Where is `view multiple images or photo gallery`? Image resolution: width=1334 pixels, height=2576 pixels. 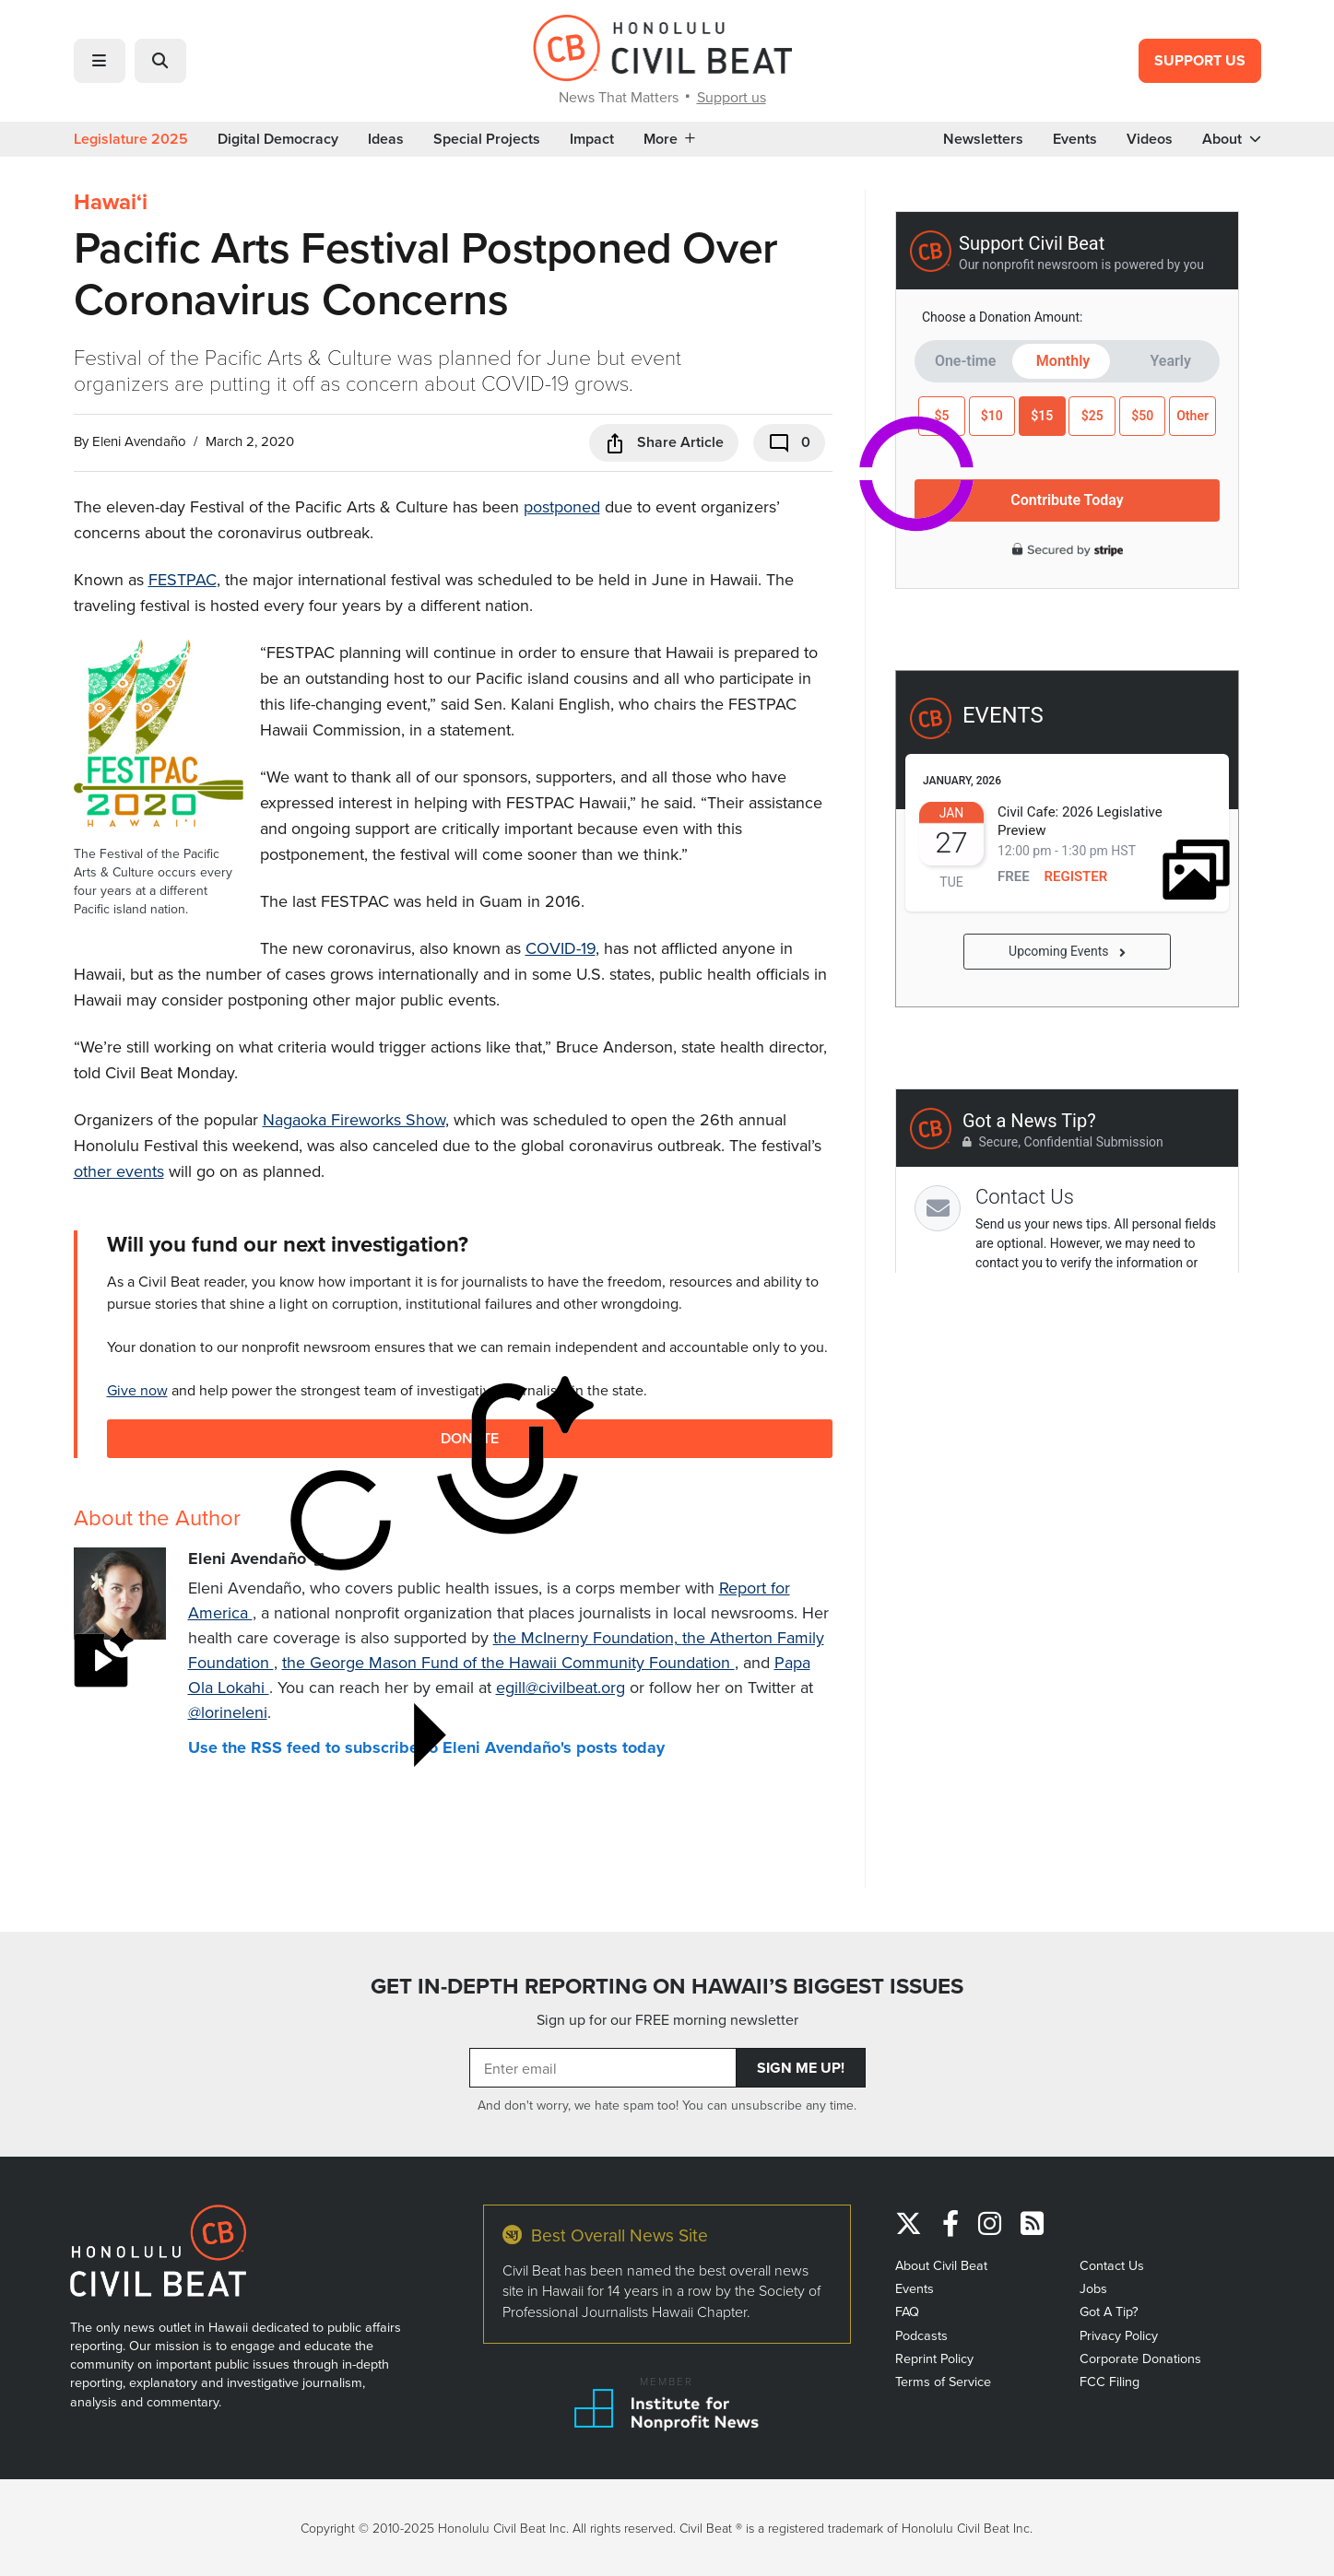
view multiple images or photo gallery is located at coordinates (1196, 869).